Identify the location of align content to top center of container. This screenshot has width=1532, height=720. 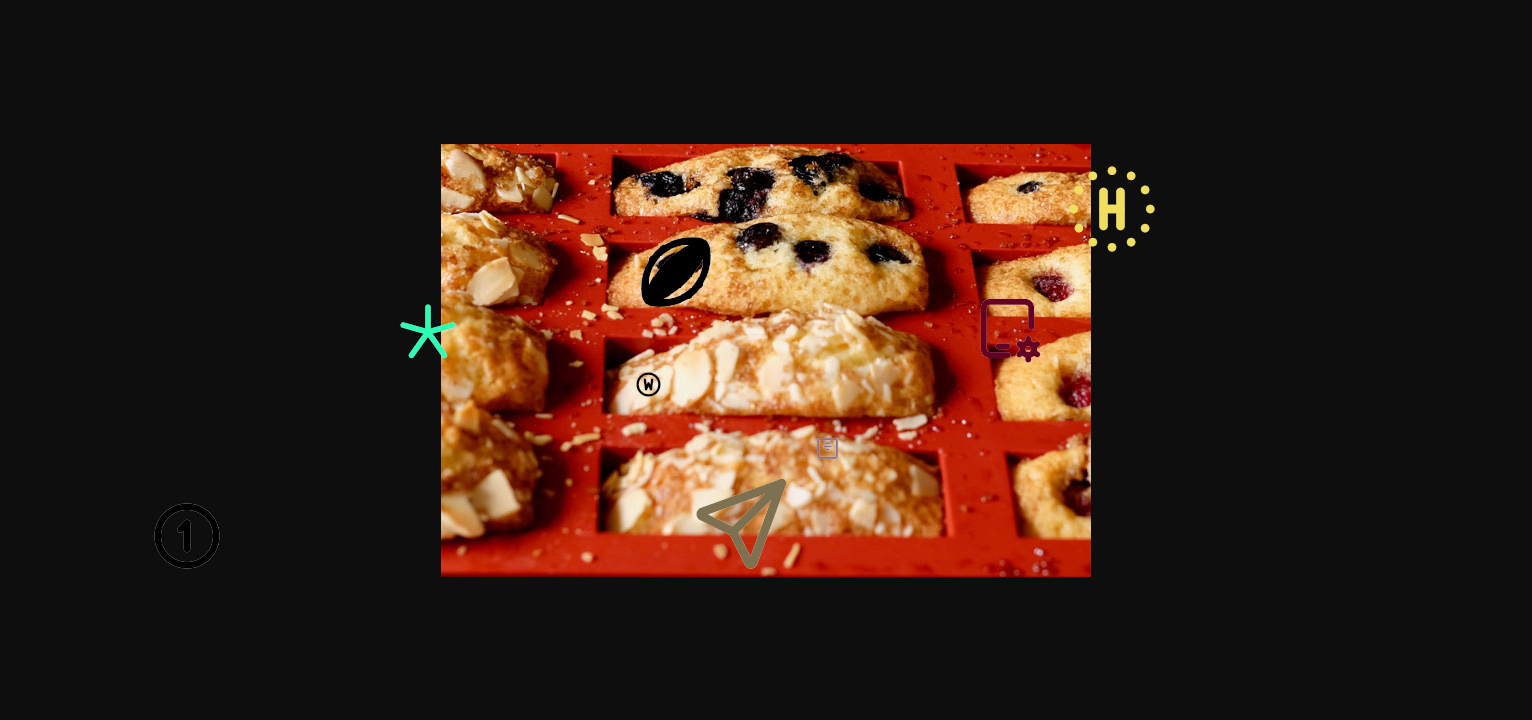
(827, 448).